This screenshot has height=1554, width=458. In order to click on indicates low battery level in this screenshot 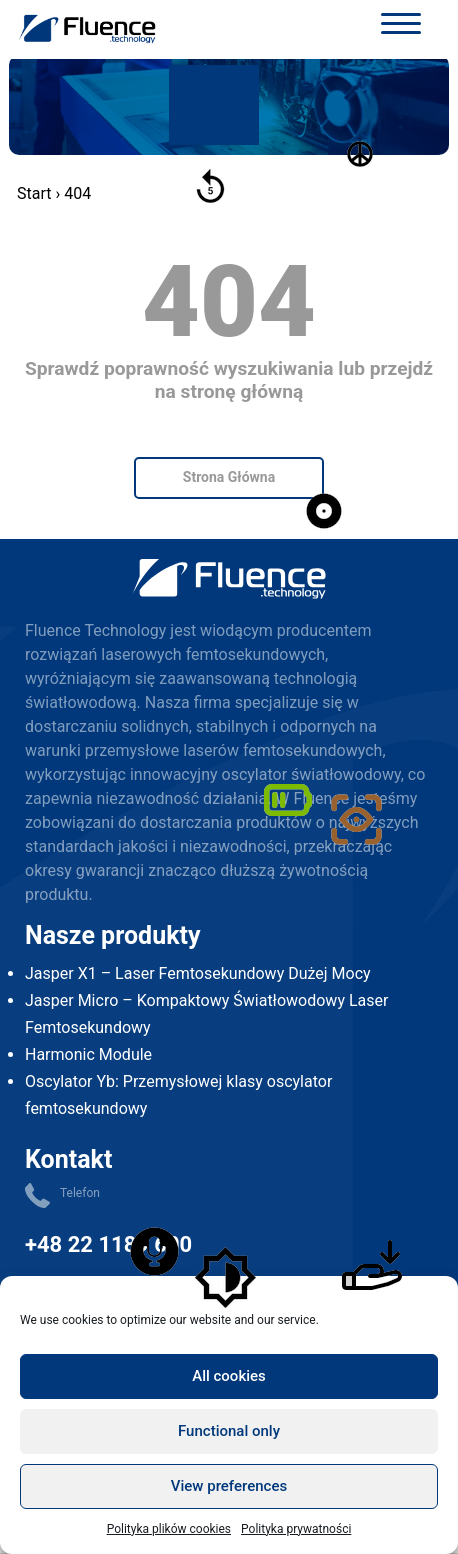, I will do `click(288, 800)`.